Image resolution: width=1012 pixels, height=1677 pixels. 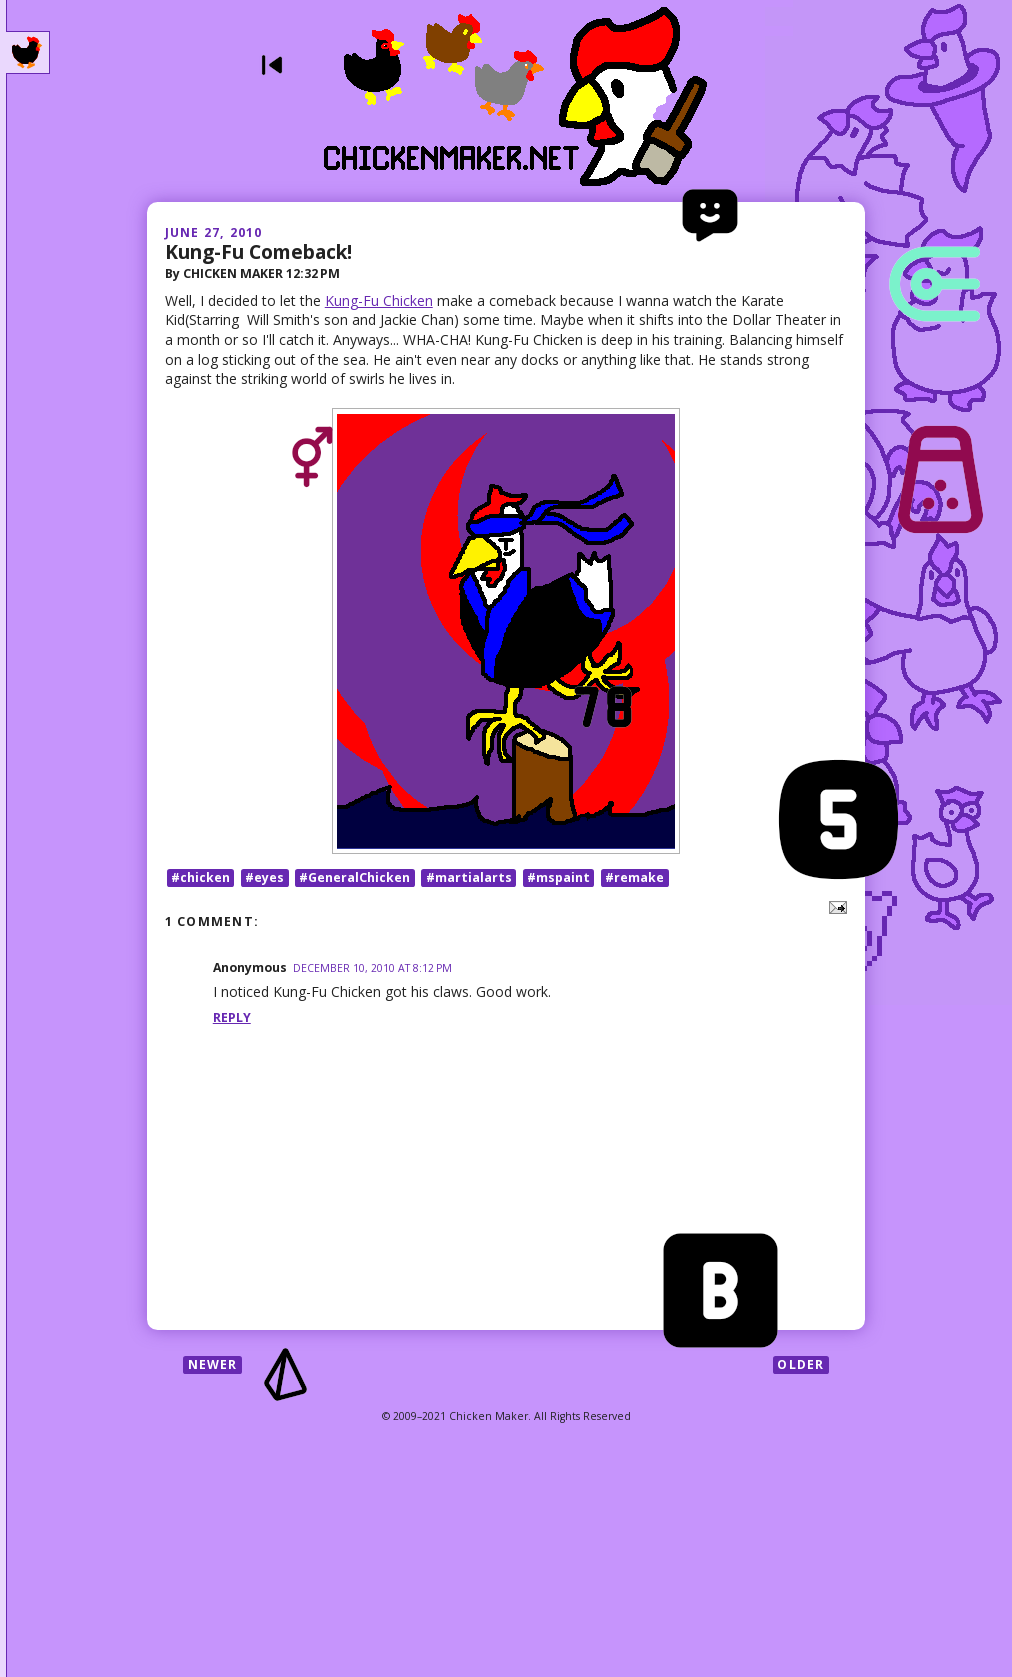 What do you see at coordinates (838, 819) in the screenshot?
I see `indicates step 5 in a numbered sequence` at bounding box center [838, 819].